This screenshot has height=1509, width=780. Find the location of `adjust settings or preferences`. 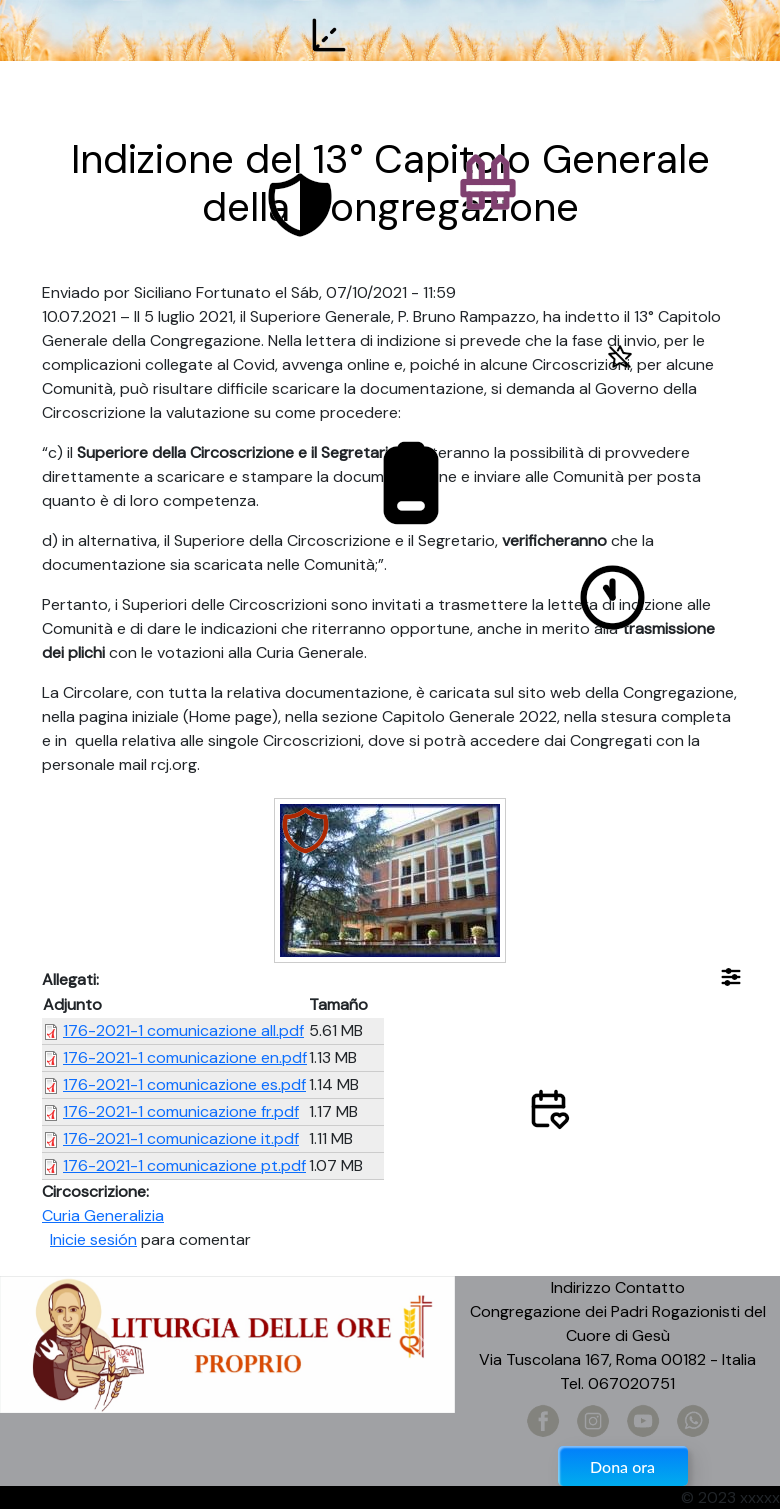

adjust settings or preferences is located at coordinates (731, 977).